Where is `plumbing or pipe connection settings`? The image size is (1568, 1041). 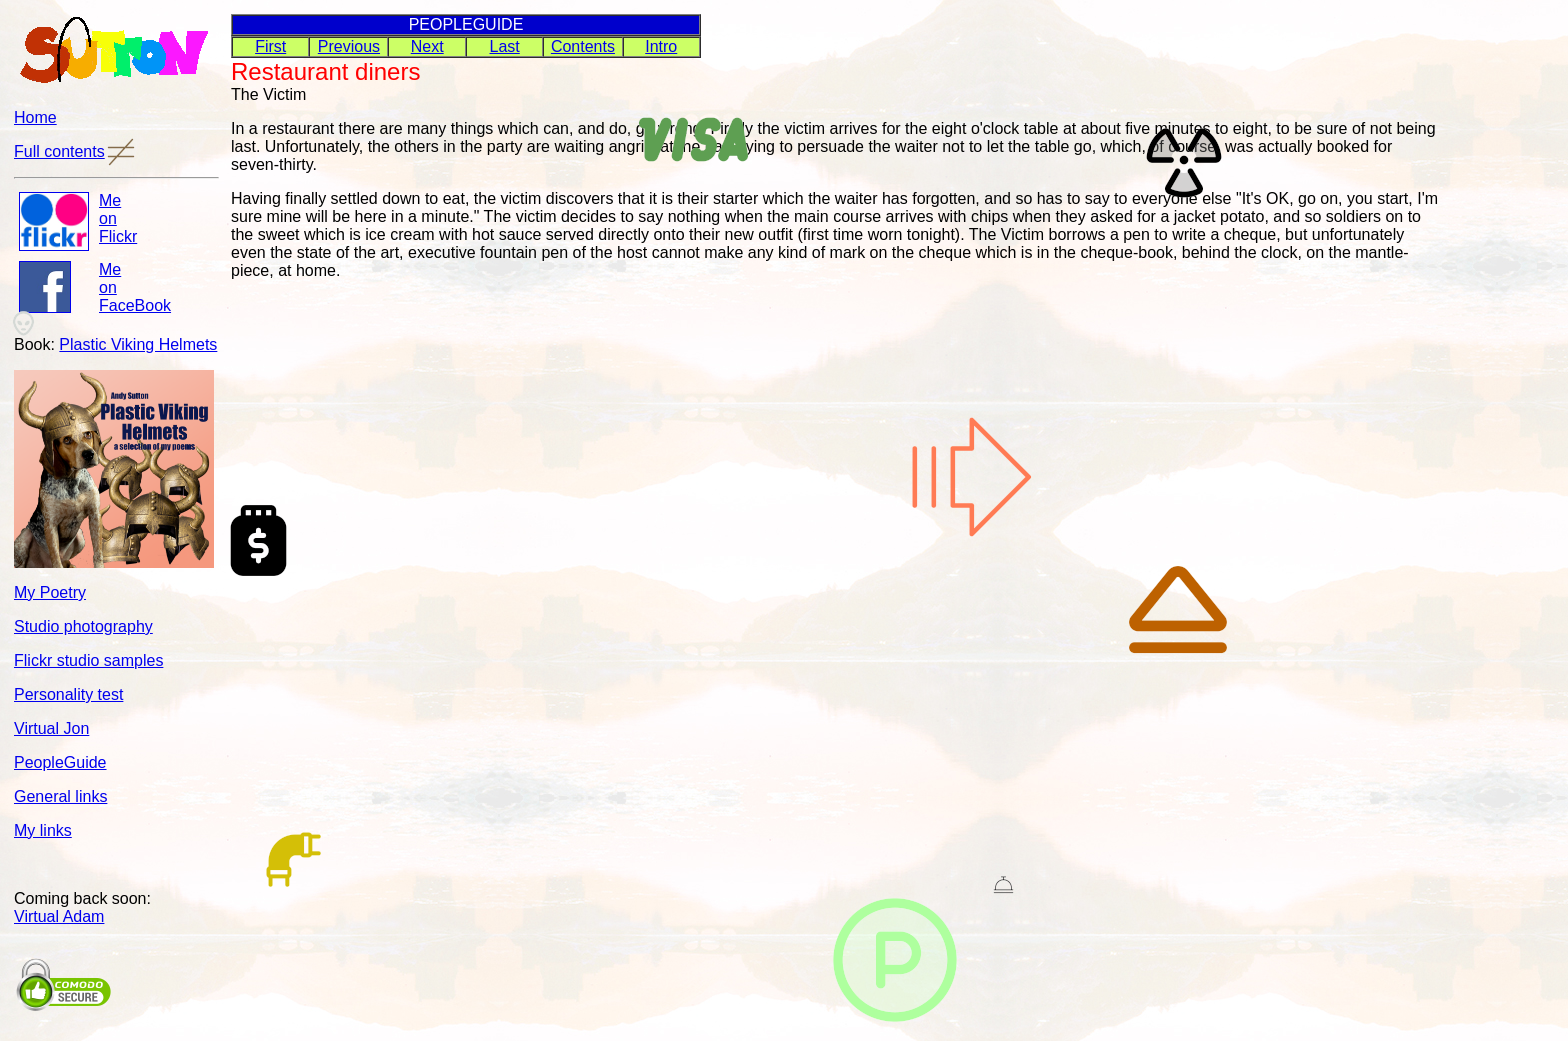 plumbing or pipe connection settings is located at coordinates (291, 857).